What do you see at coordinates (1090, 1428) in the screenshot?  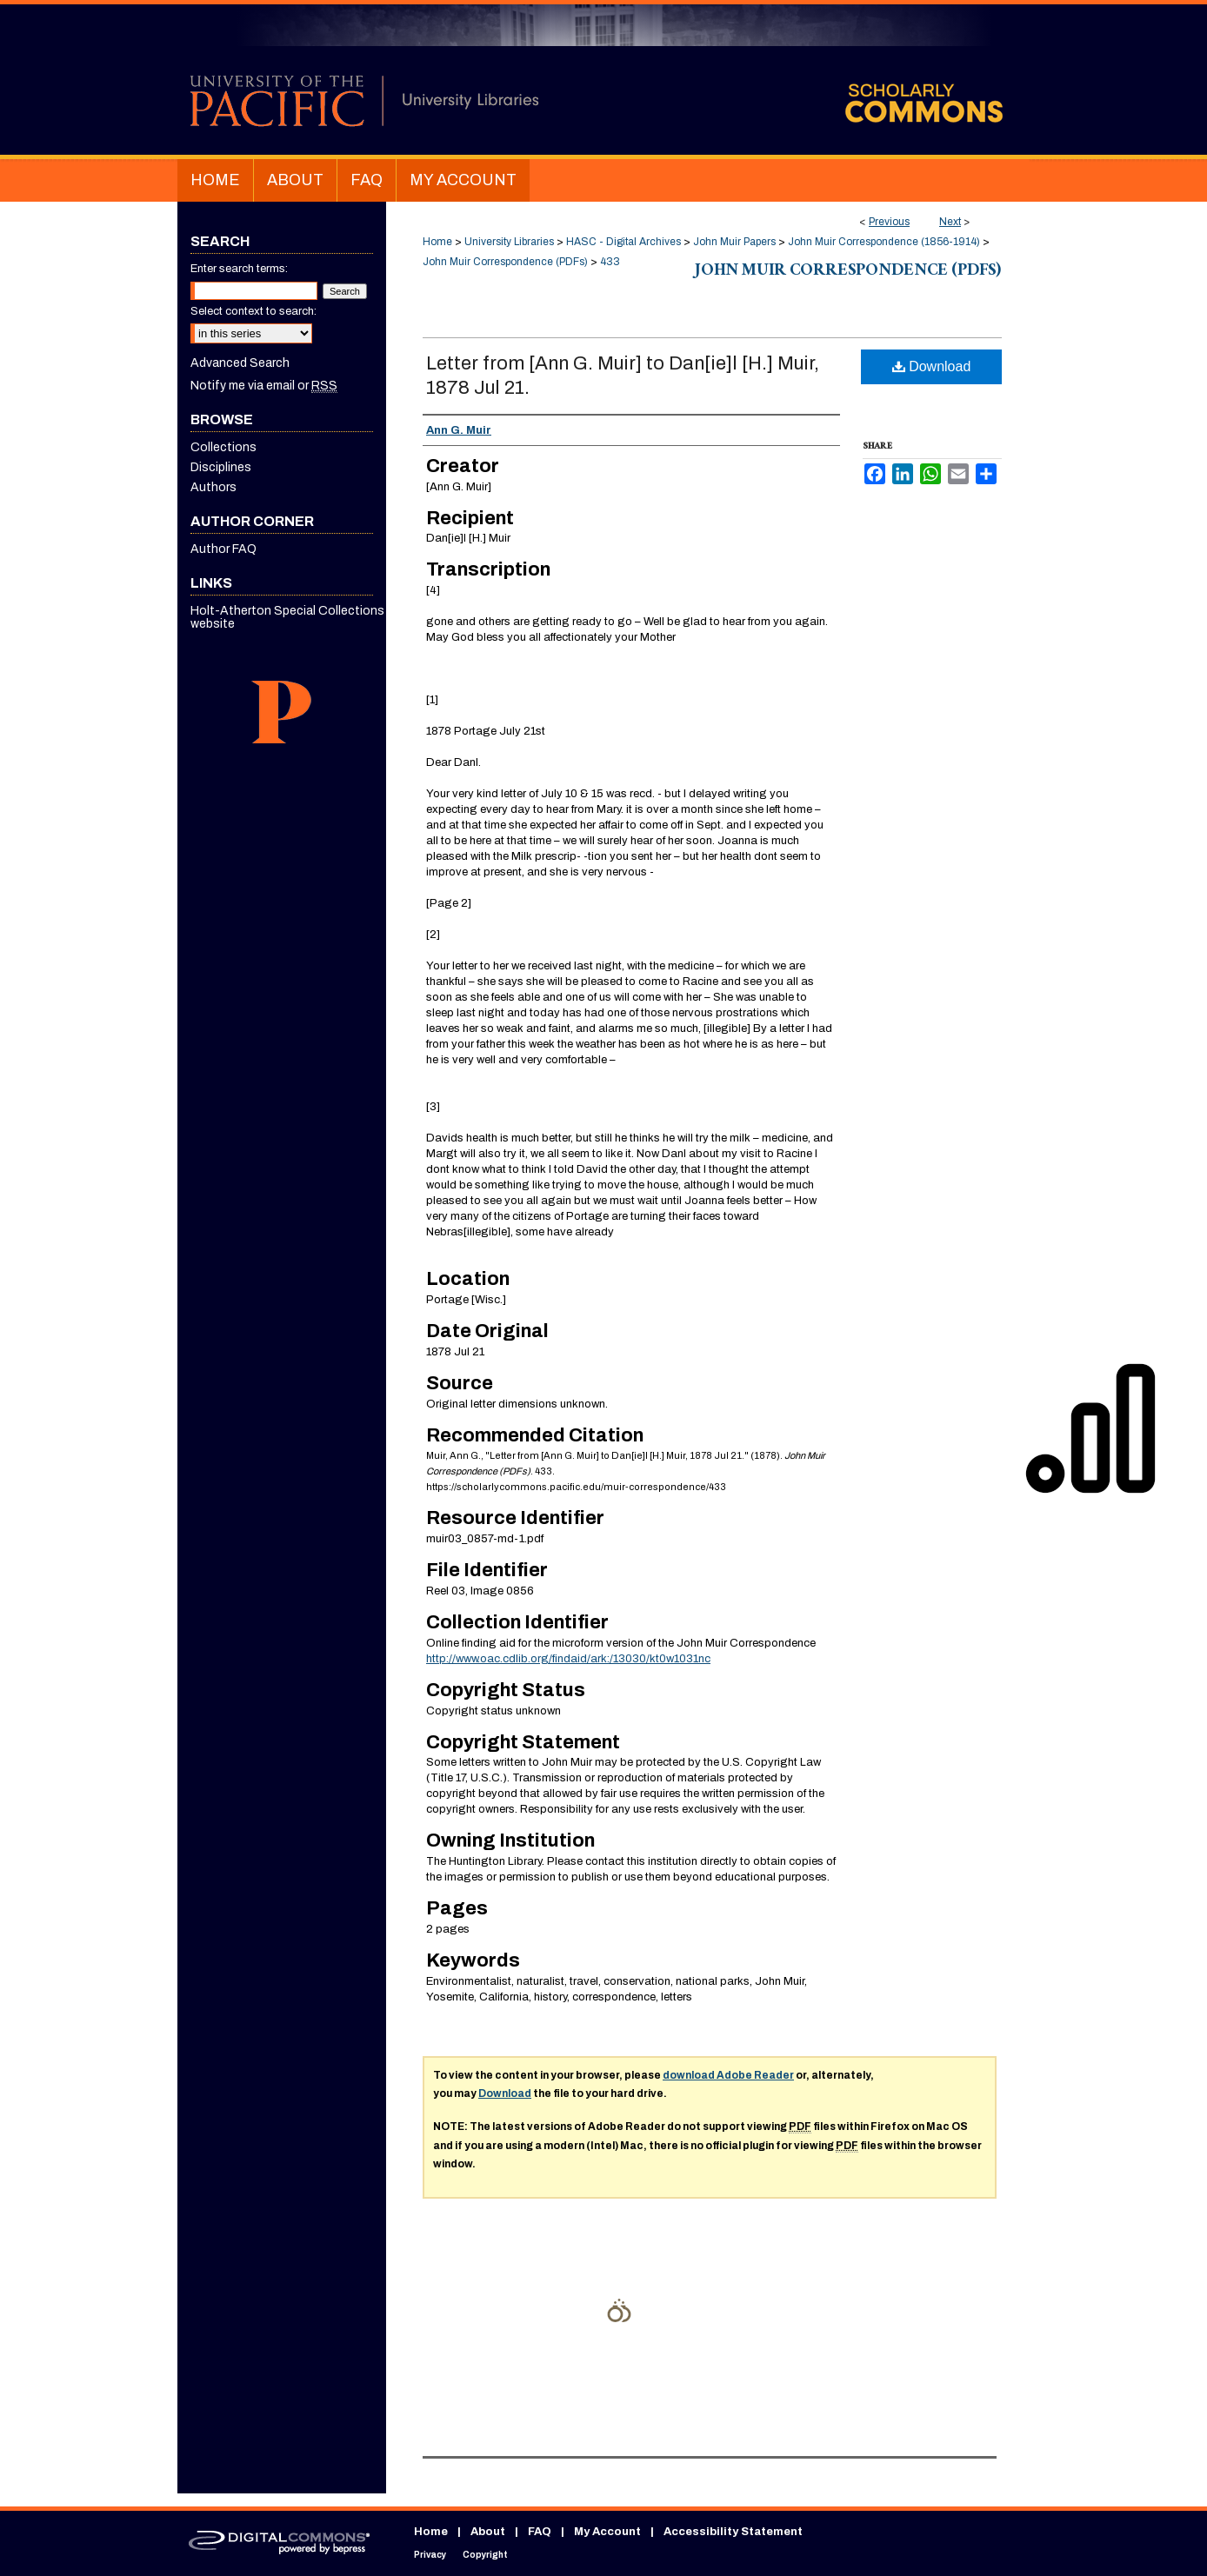 I see `open Google Analytics dashboard` at bounding box center [1090, 1428].